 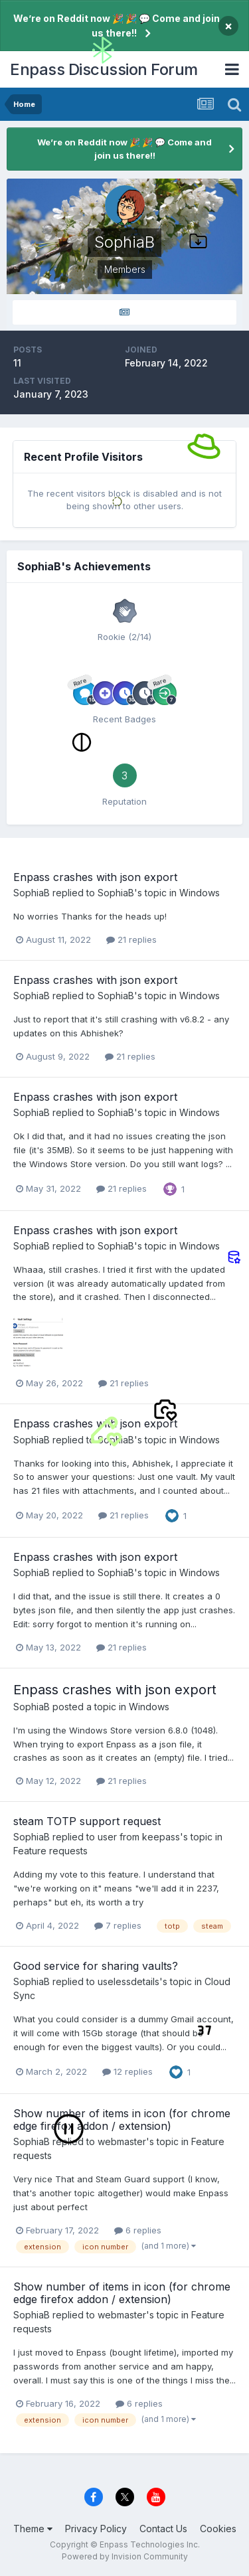 I want to click on toggle between light and dark mode, so click(x=82, y=742).